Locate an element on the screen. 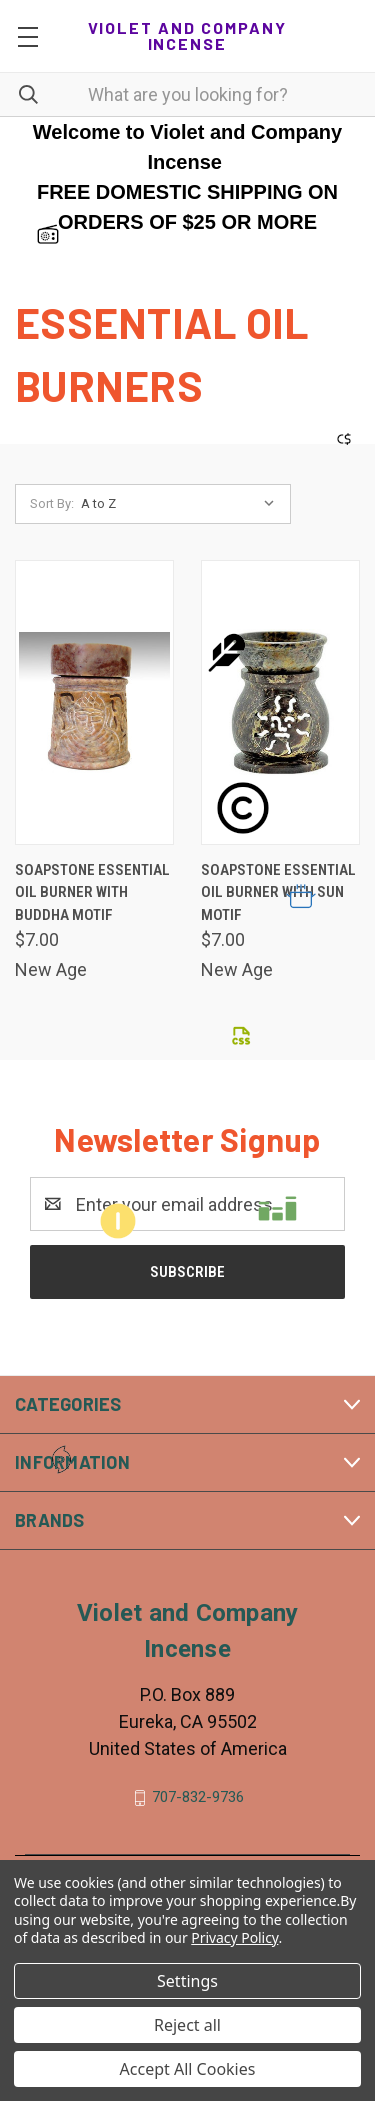 This screenshot has height=2101, width=375. indicates canadian dollar currency is located at coordinates (344, 439).